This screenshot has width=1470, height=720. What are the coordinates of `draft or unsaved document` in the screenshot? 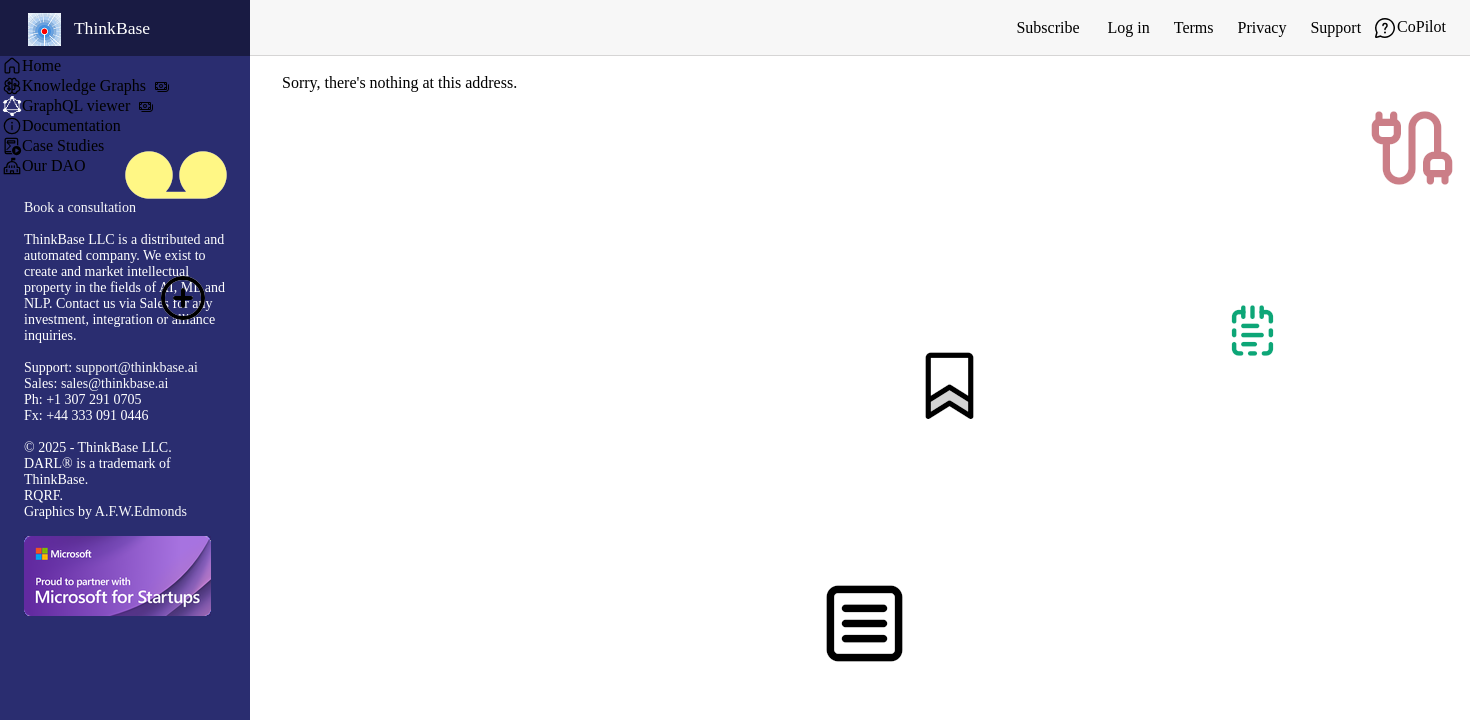 It's located at (1252, 330).